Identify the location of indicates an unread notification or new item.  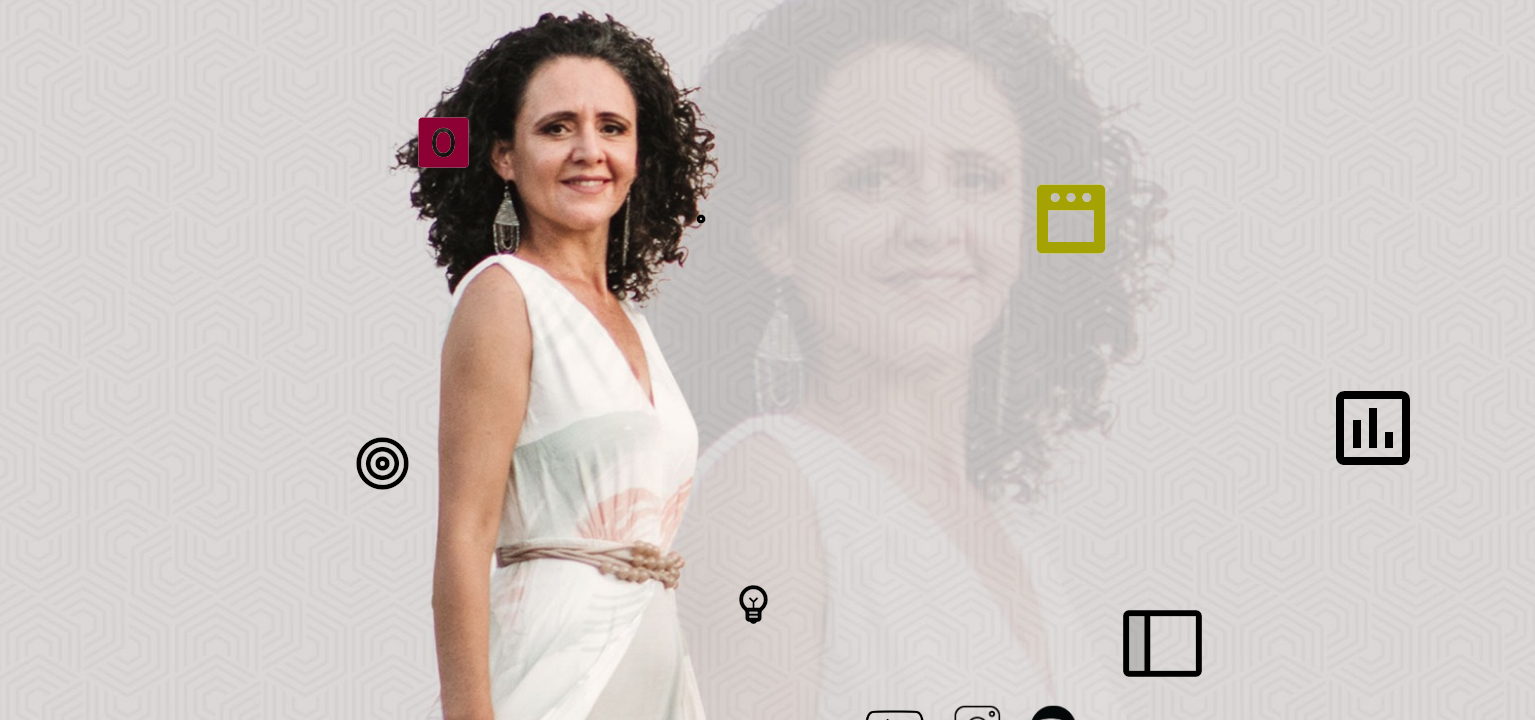
(701, 219).